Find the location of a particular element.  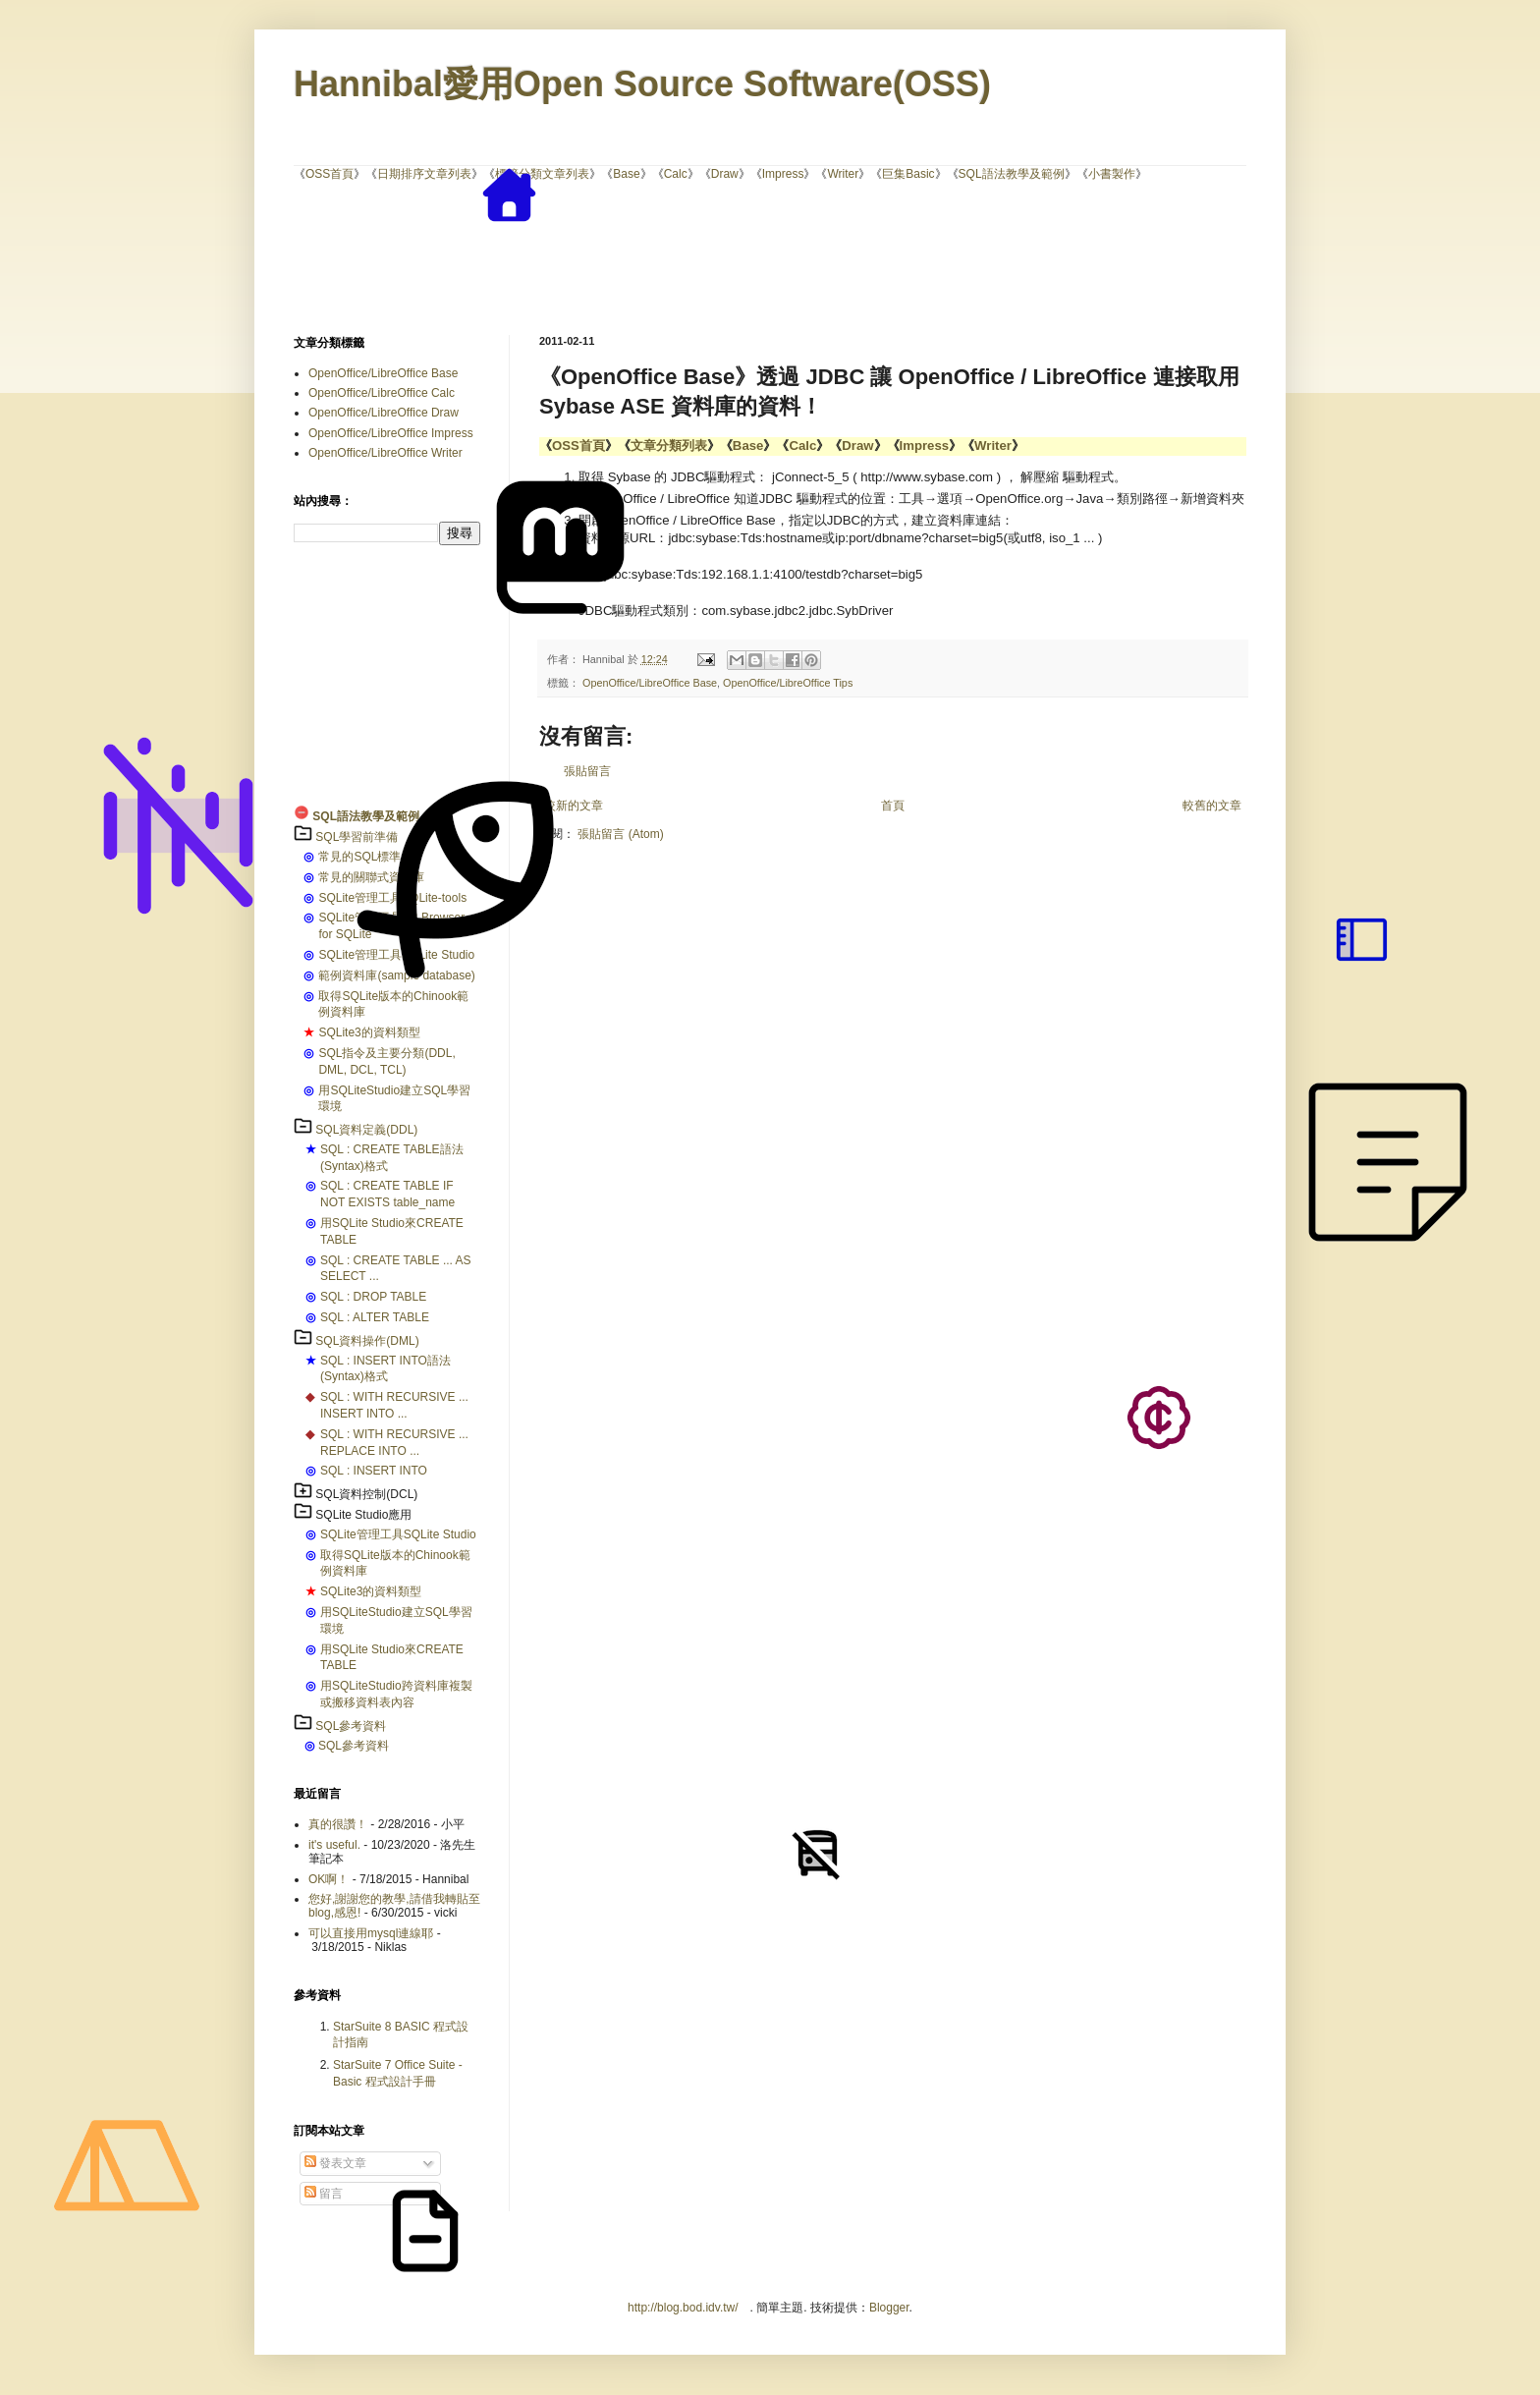

view camping or outdoor locations is located at coordinates (127, 2170).